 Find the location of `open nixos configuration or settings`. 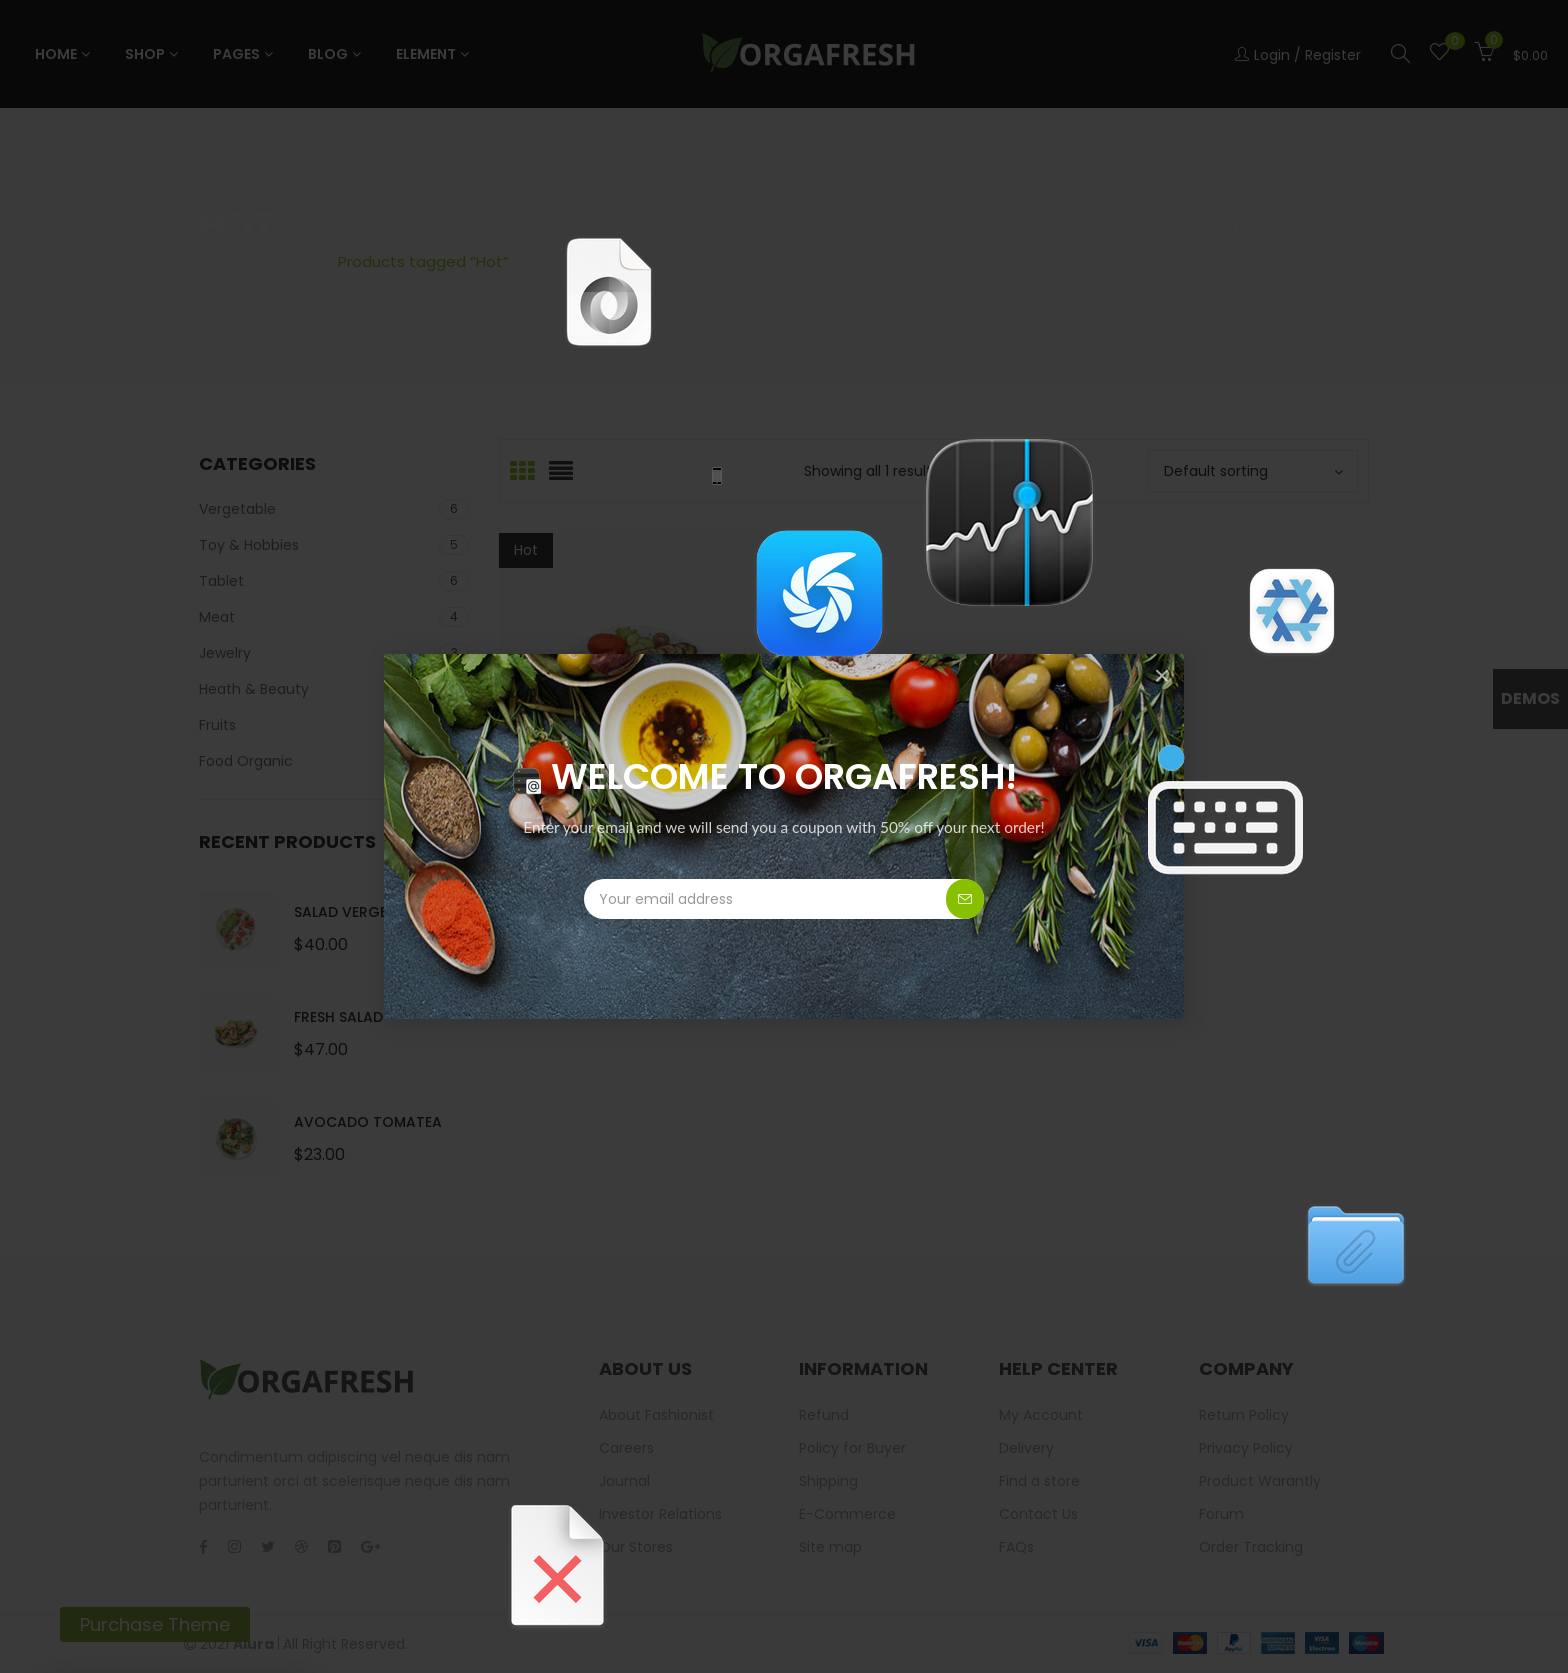

open nixos configuration or settings is located at coordinates (1292, 611).